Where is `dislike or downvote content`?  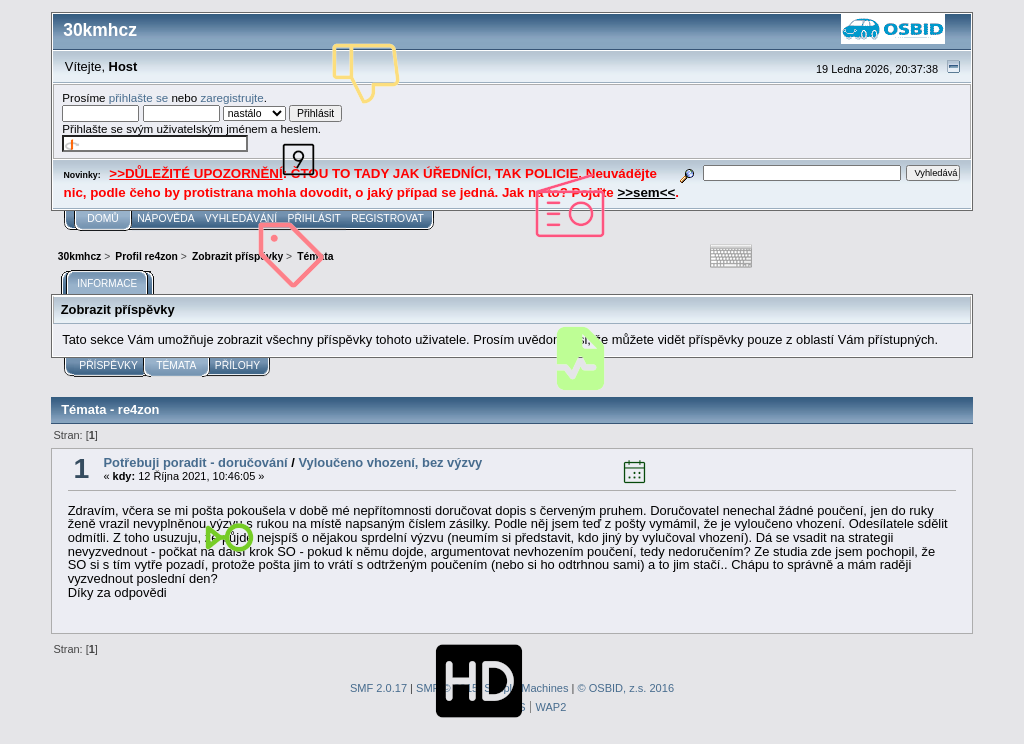 dislike or downvote content is located at coordinates (366, 70).